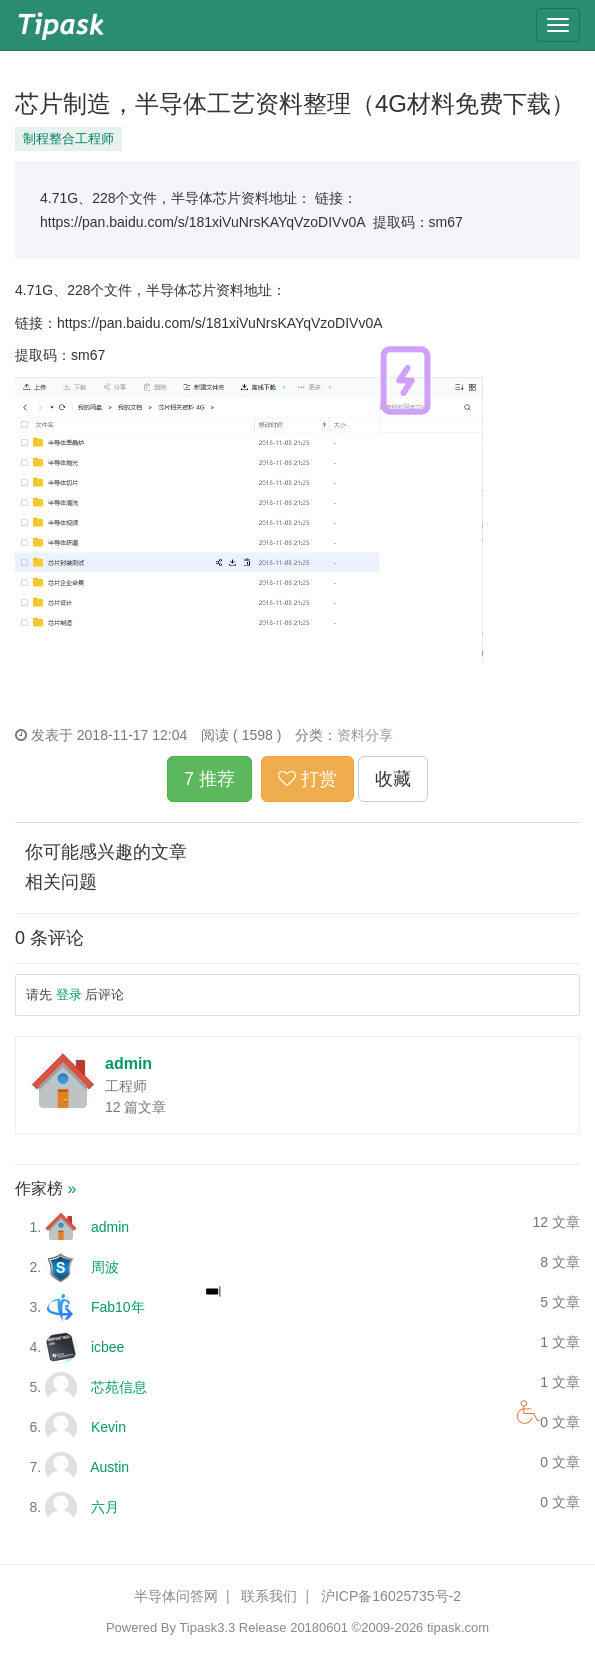  Describe the element at coordinates (213, 1291) in the screenshot. I see `align content to the right` at that location.